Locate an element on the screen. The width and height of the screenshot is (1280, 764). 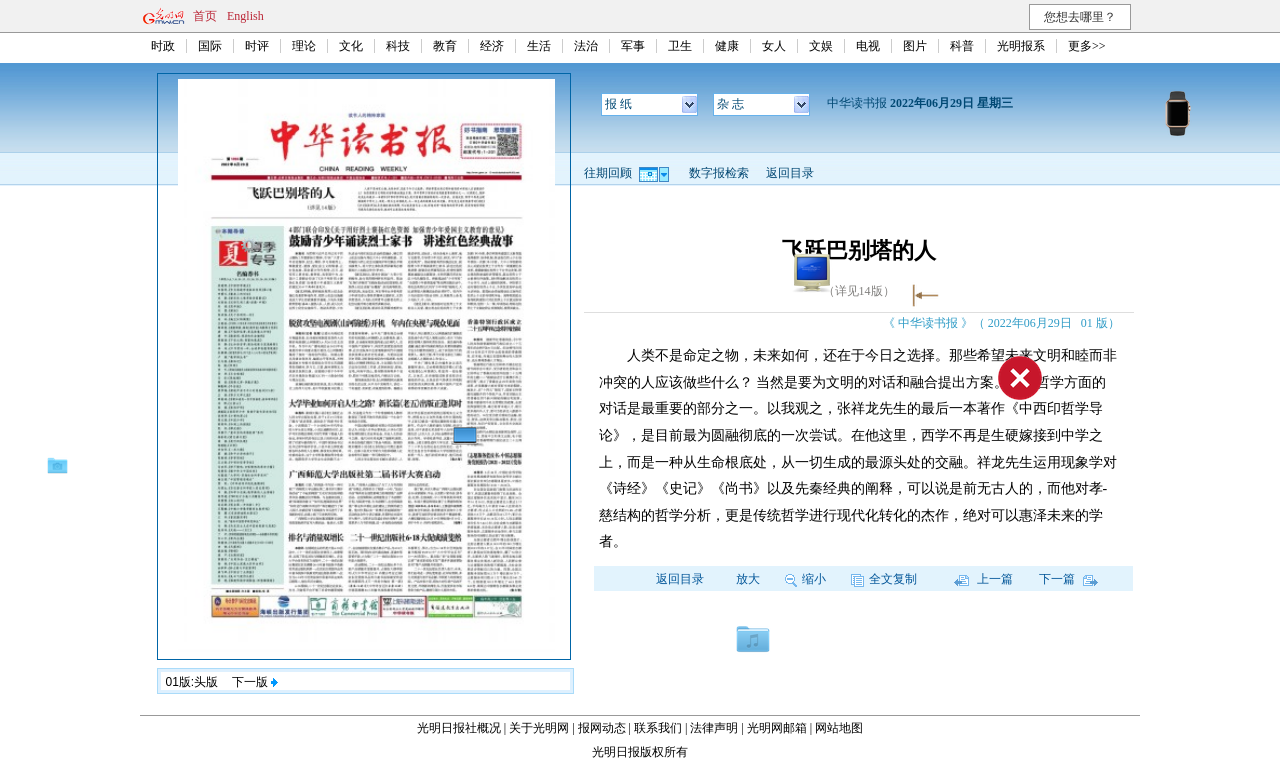
go to the first item in a list or sequence is located at coordinates (925, 295).